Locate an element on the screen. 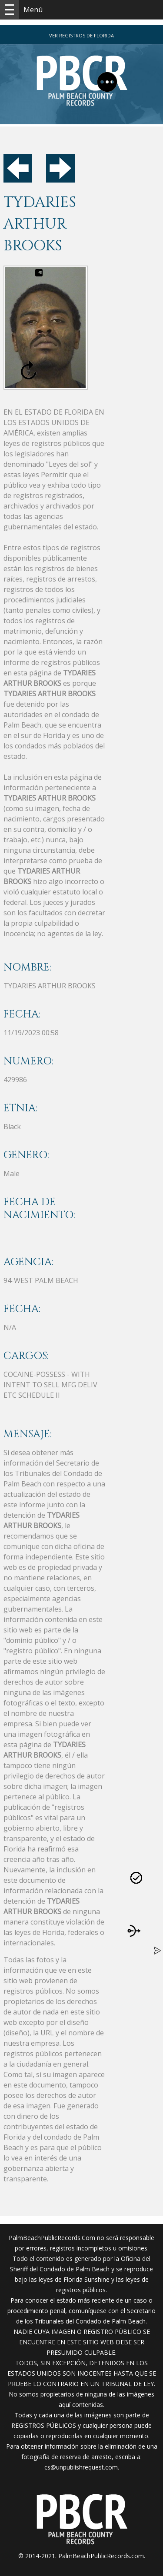  align content to the right center is located at coordinates (39, 273).